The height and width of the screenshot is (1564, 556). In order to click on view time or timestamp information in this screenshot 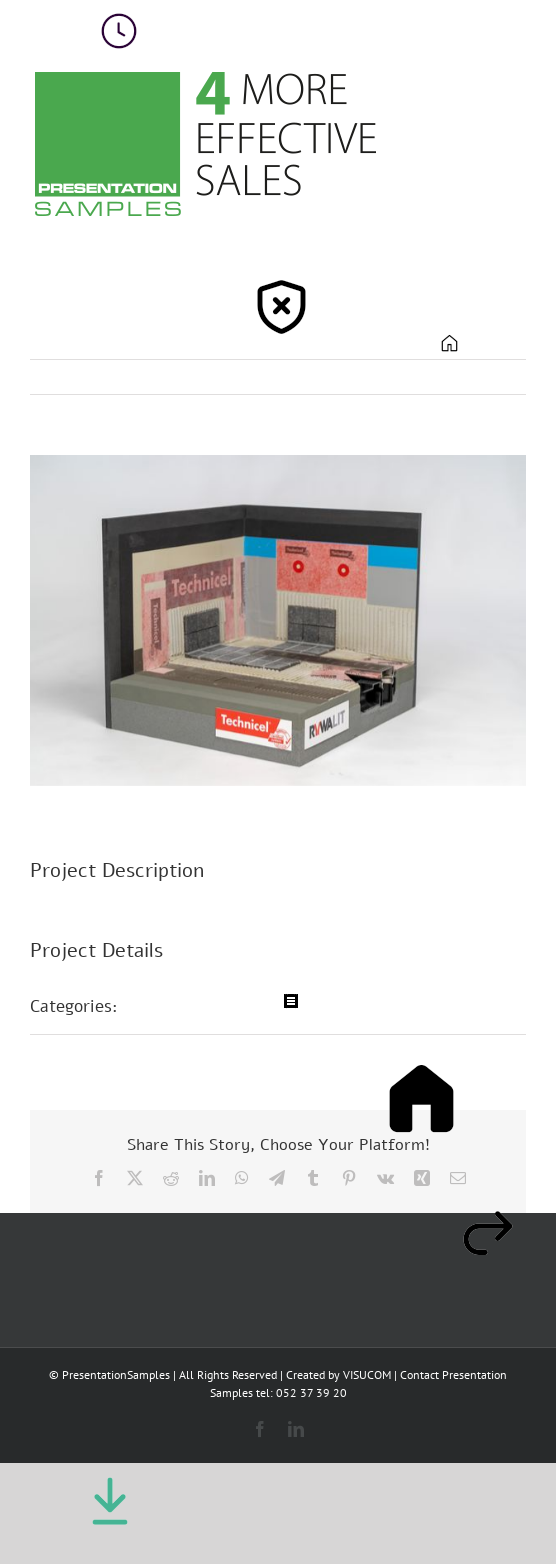, I will do `click(119, 31)`.